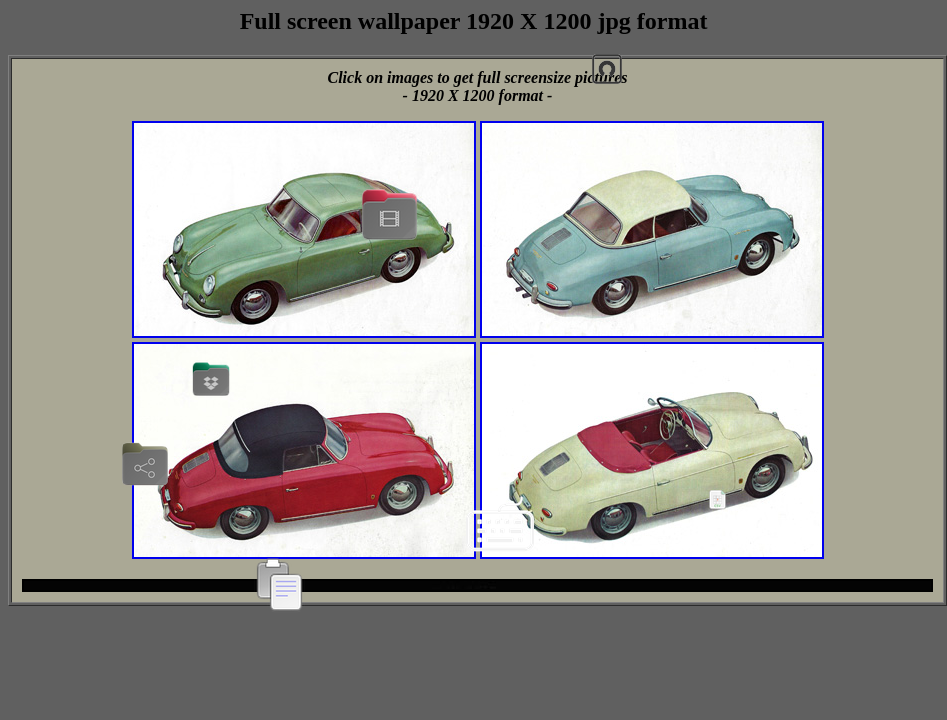 Image resolution: width=947 pixels, height=720 pixels. I want to click on access your public shared folder, so click(145, 464).